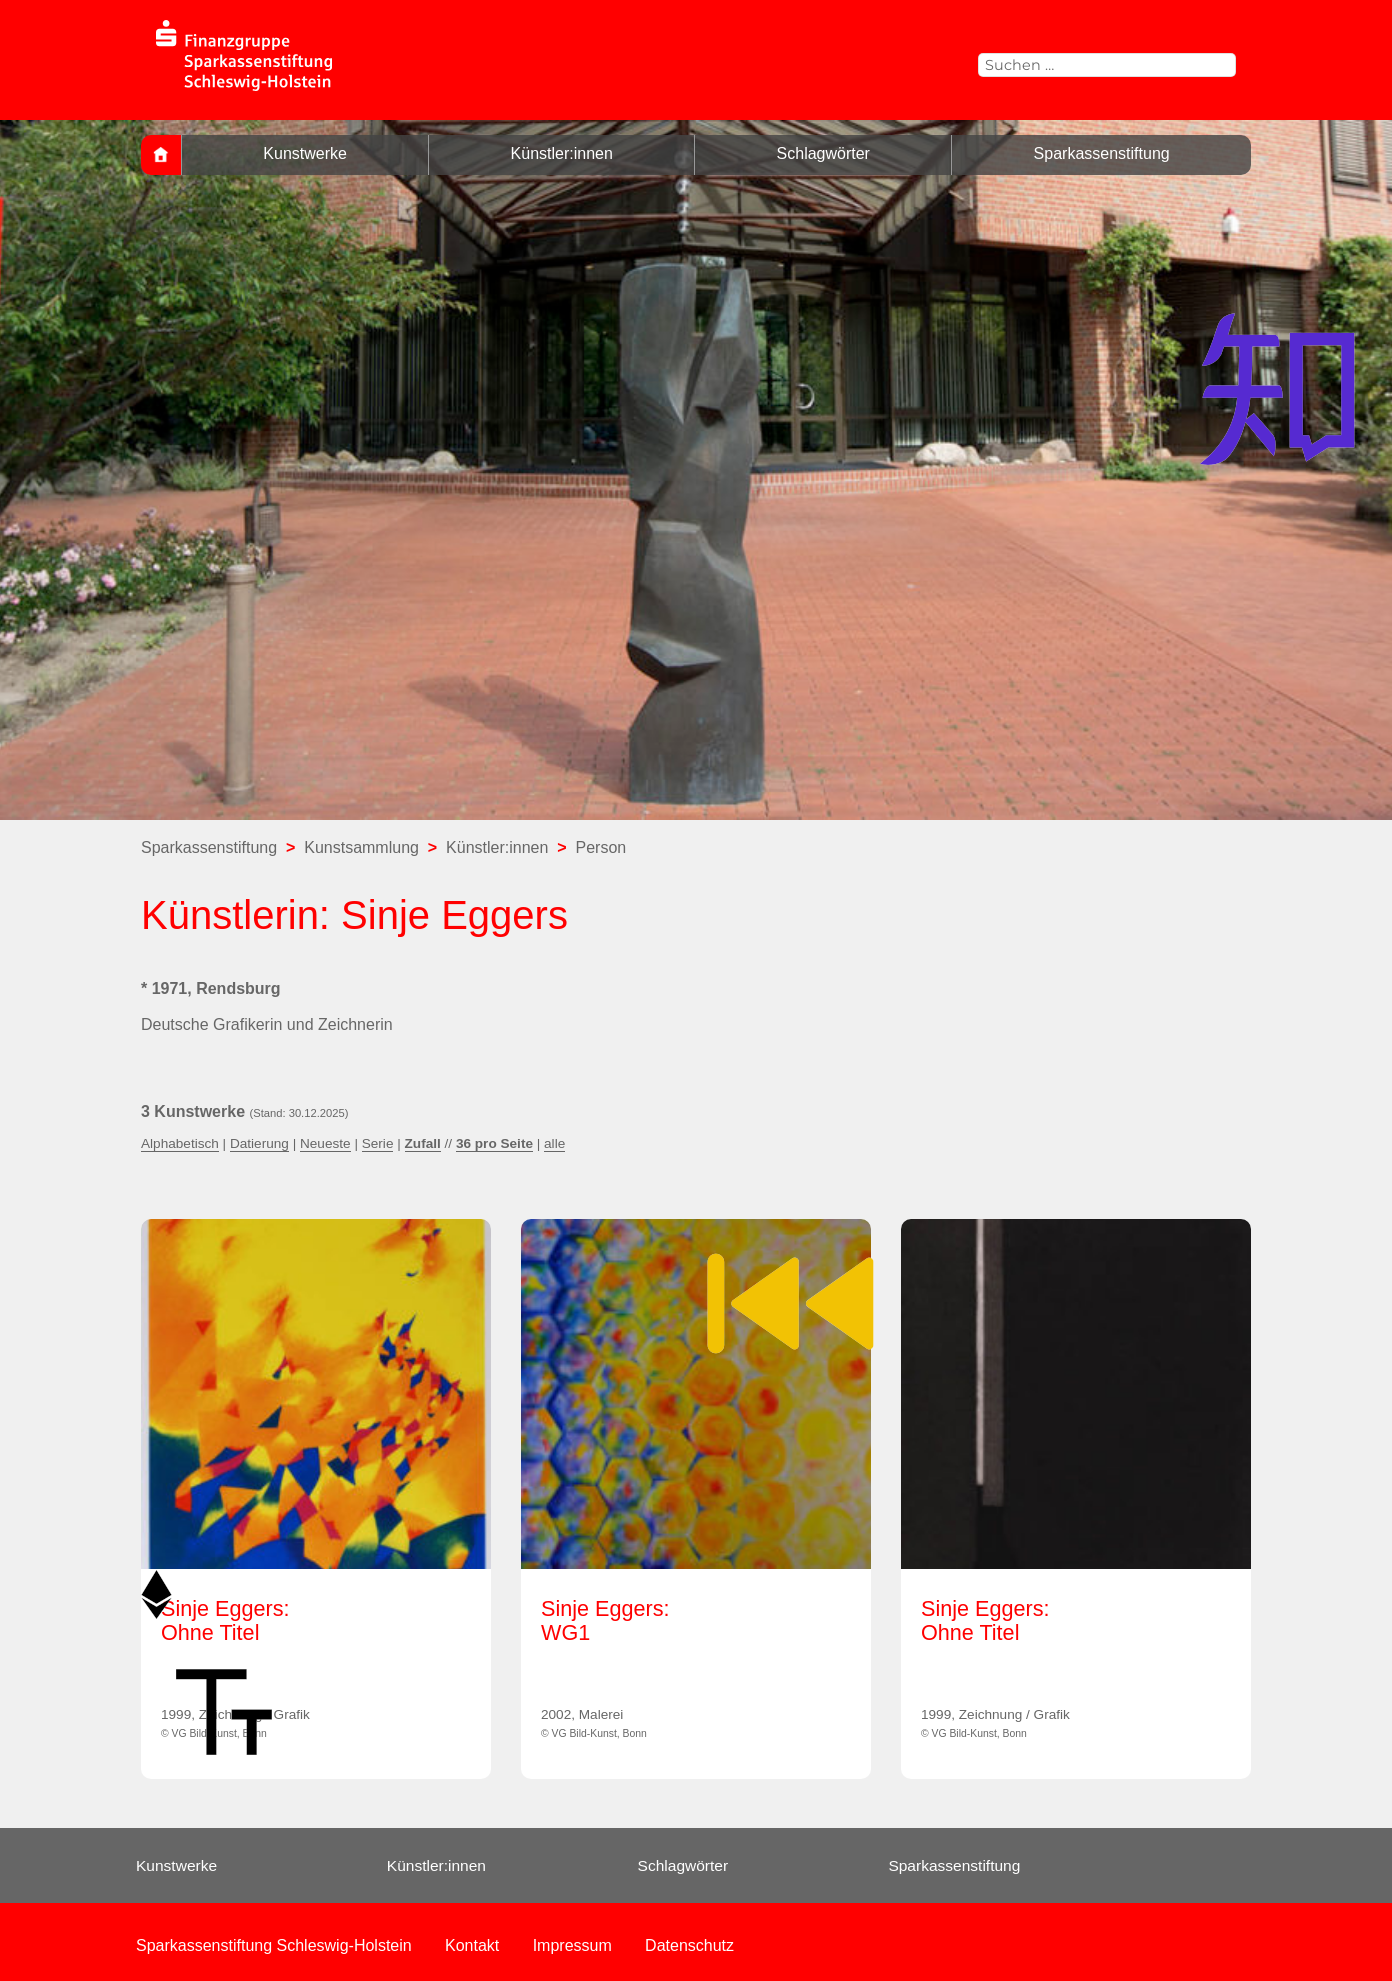  I want to click on adjust text size settings, so click(226, 1709).